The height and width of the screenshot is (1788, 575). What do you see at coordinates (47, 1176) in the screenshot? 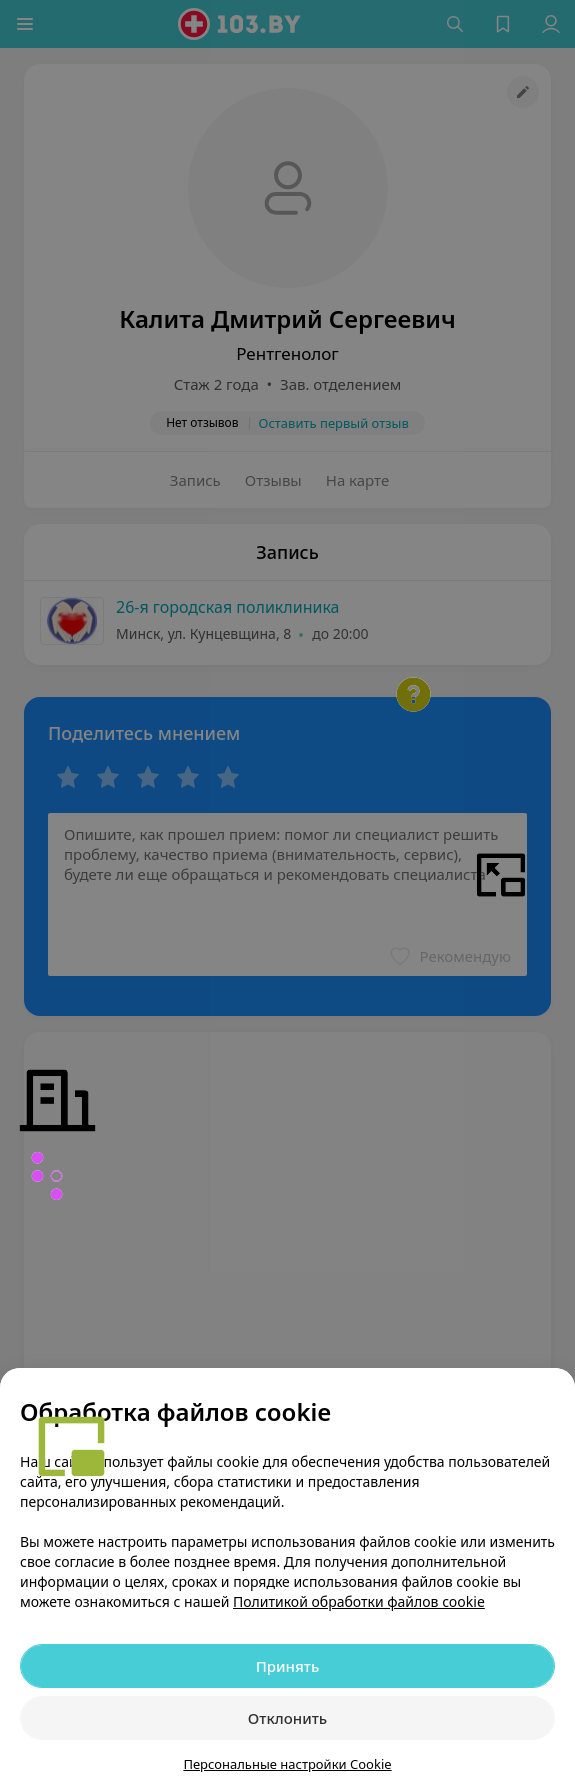
I see `D-Wave Systems company logo` at bounding box center [47, 1176].